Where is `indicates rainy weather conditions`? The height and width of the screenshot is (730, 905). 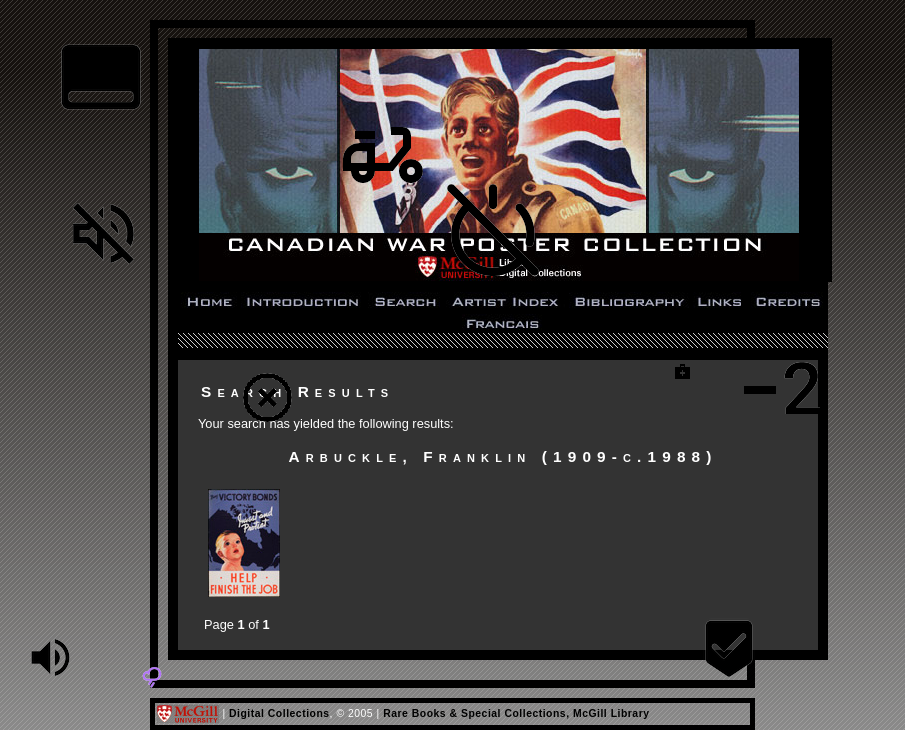
indicates rainy weather conditions is located at coordinates (152, 677).